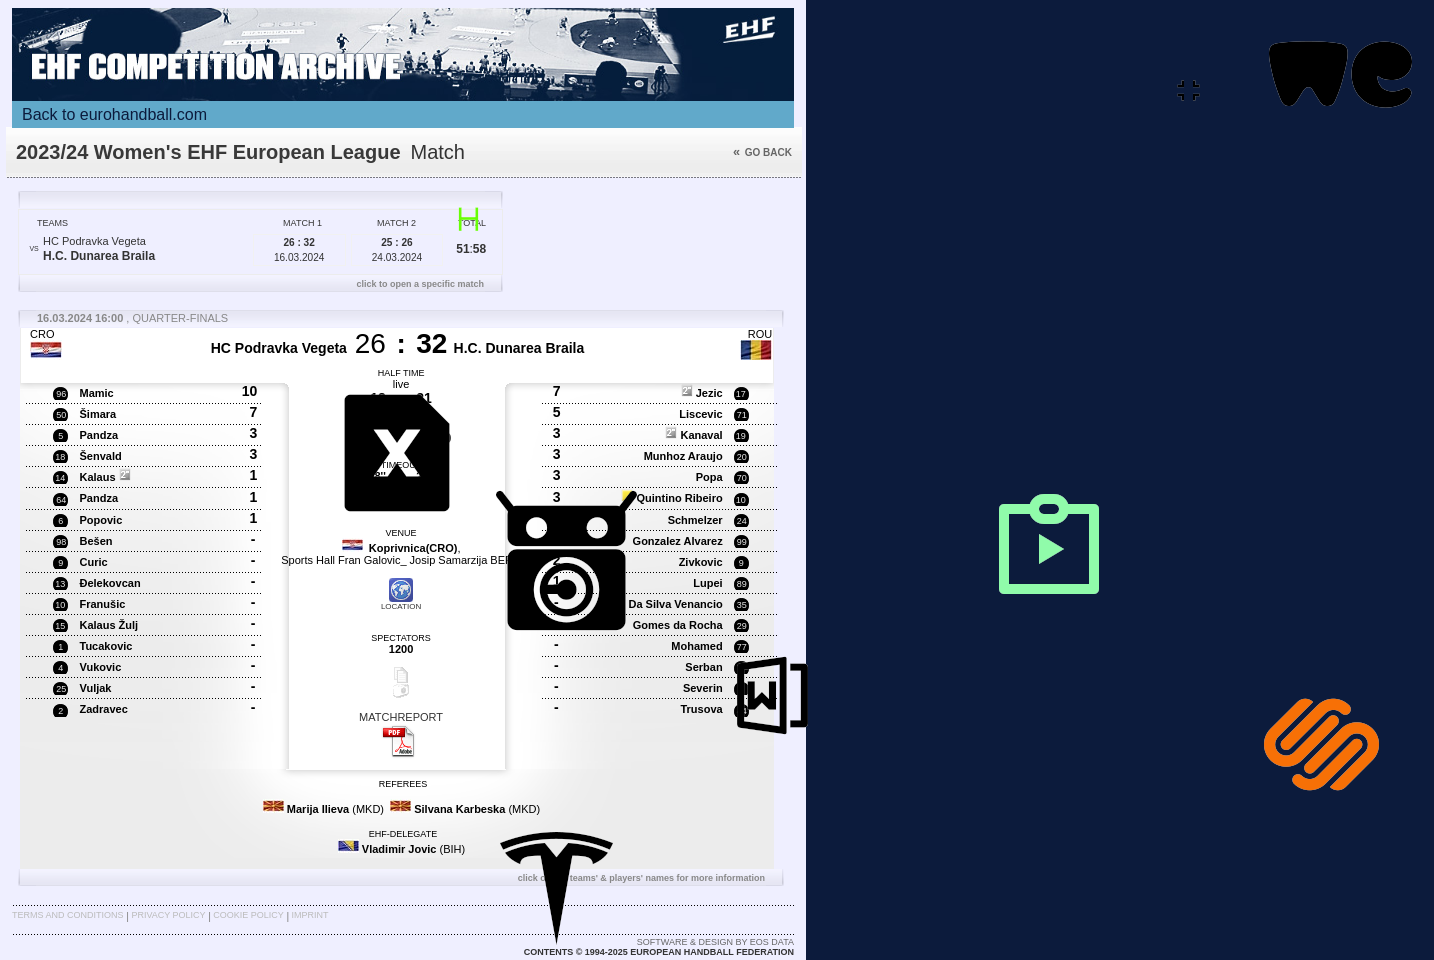  What do you see at coordinates (1340, 74) in the screenshot?
I see `open wetransfer file sharing service` at bounding box center [1340, 74].